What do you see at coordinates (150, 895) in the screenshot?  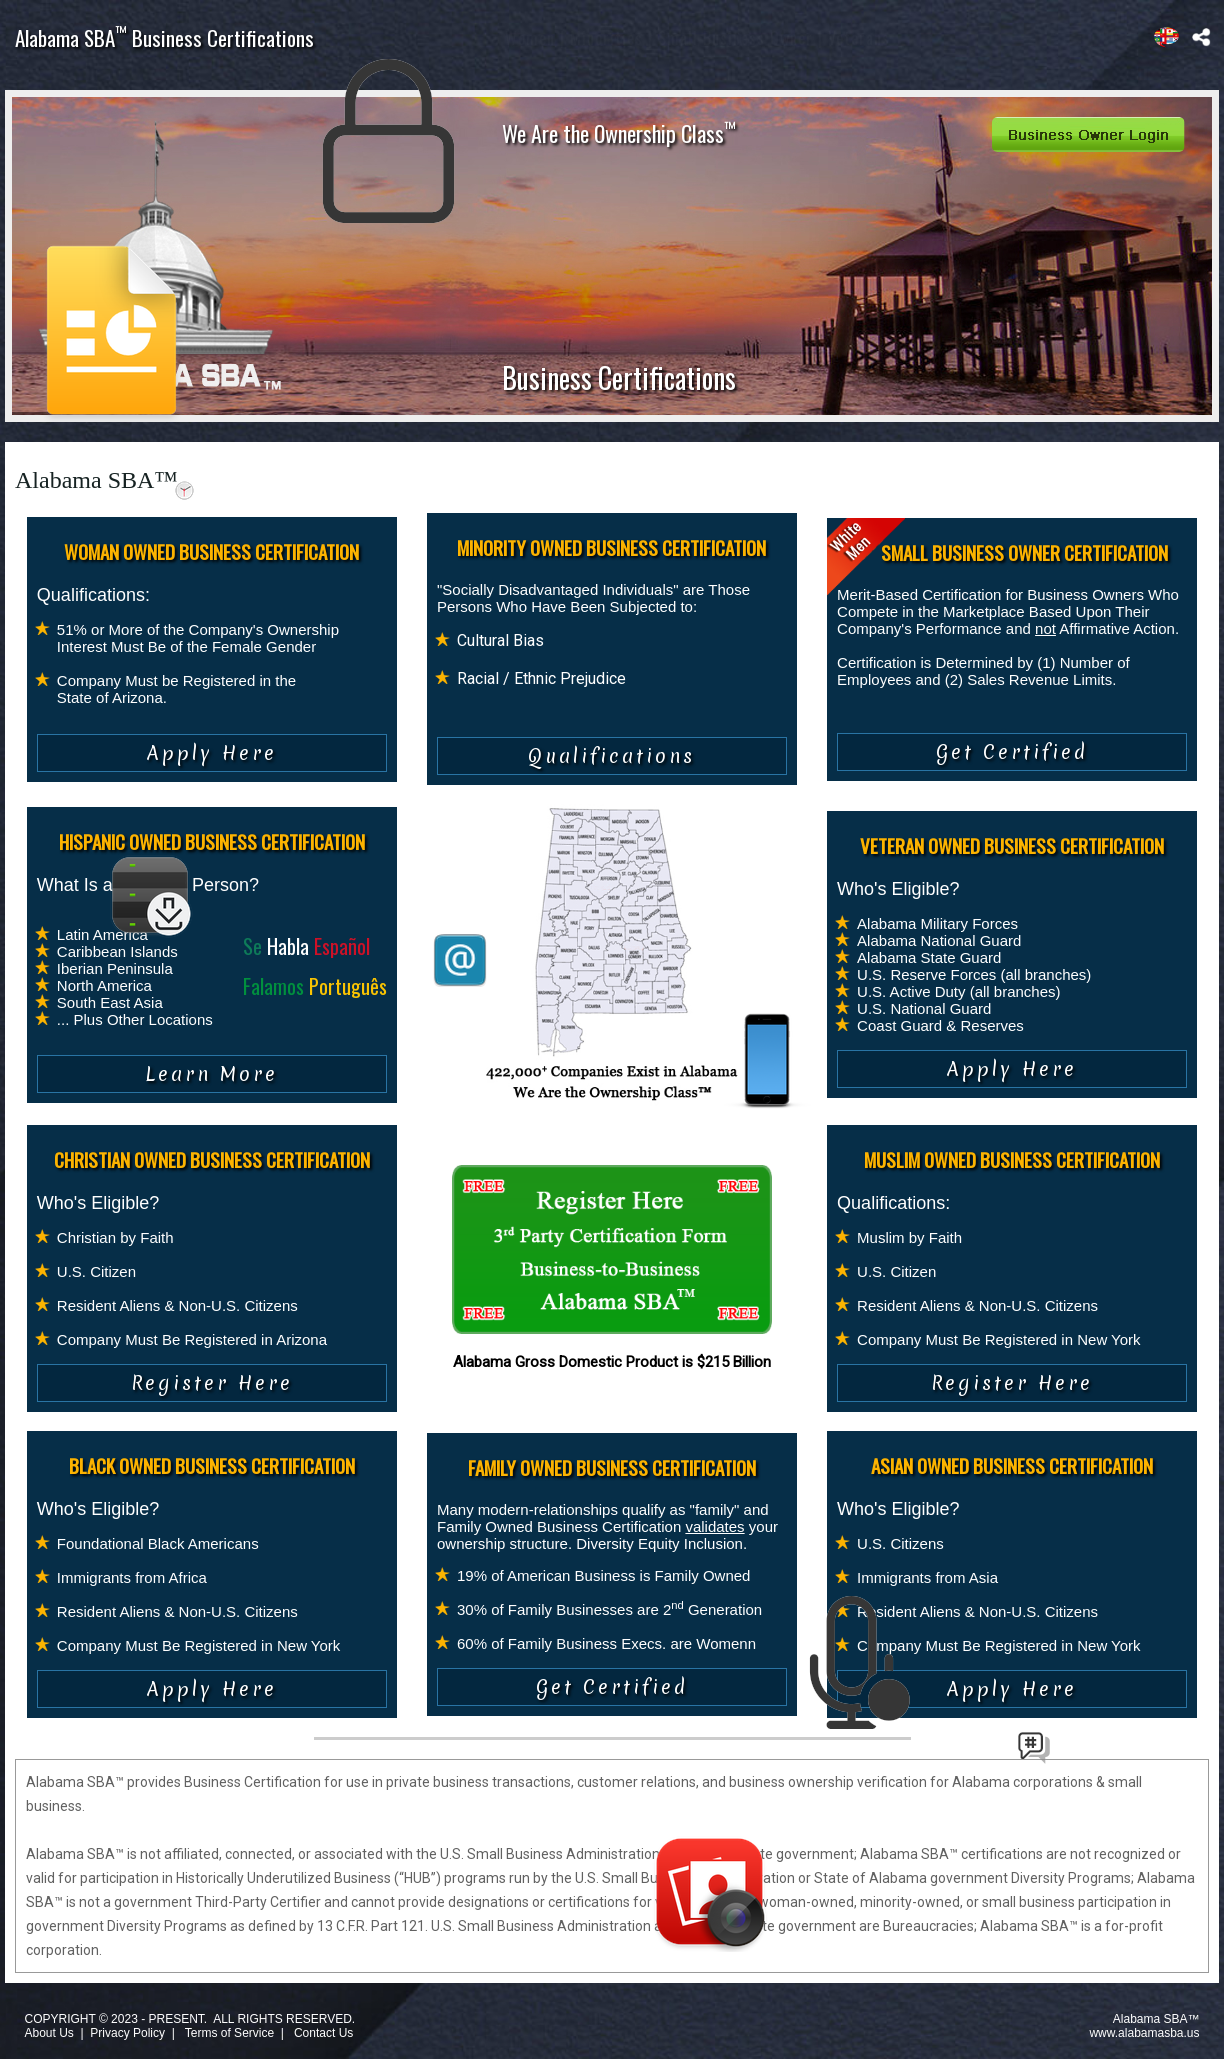 I see `configure network server installation settings` at bounding box center [150, 895].